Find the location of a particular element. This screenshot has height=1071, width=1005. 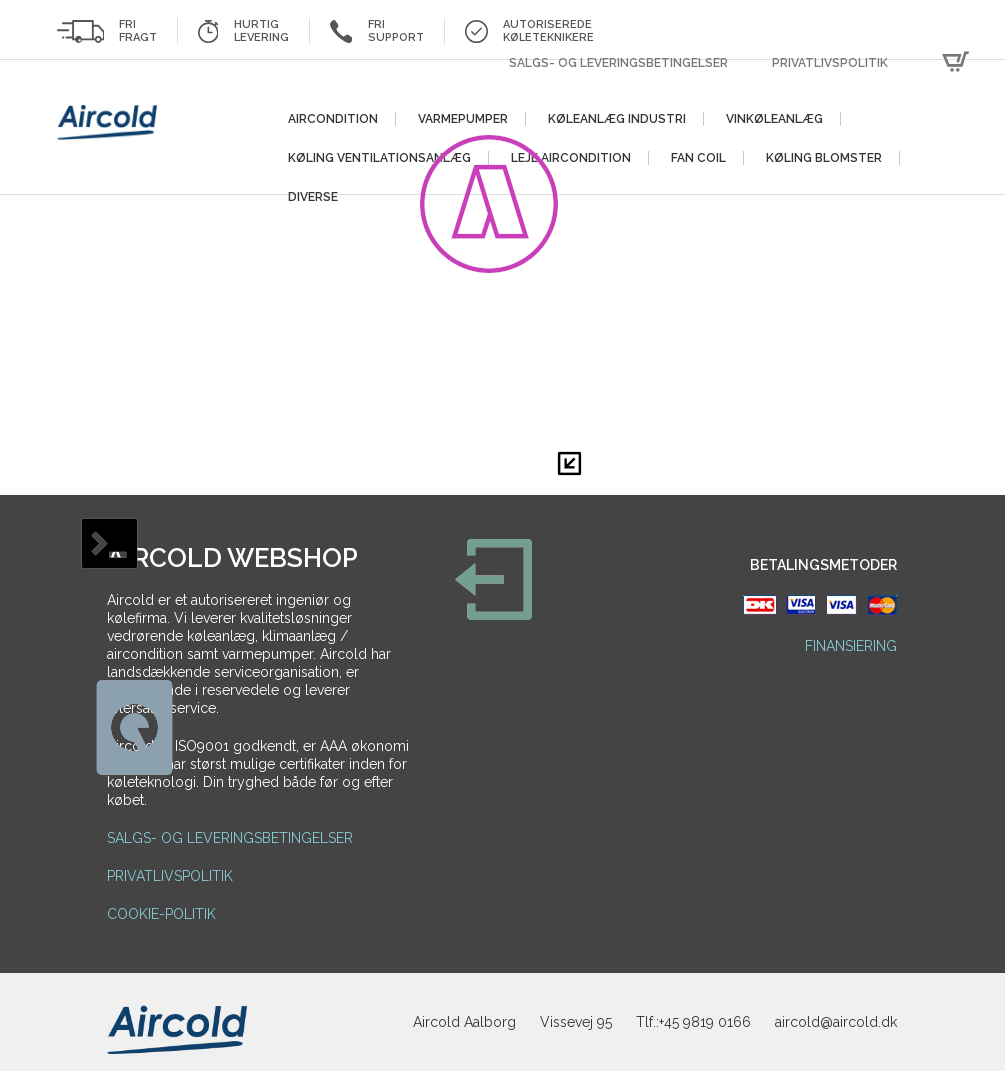

open akiflow productivity app is located at coordinates (489, 204).